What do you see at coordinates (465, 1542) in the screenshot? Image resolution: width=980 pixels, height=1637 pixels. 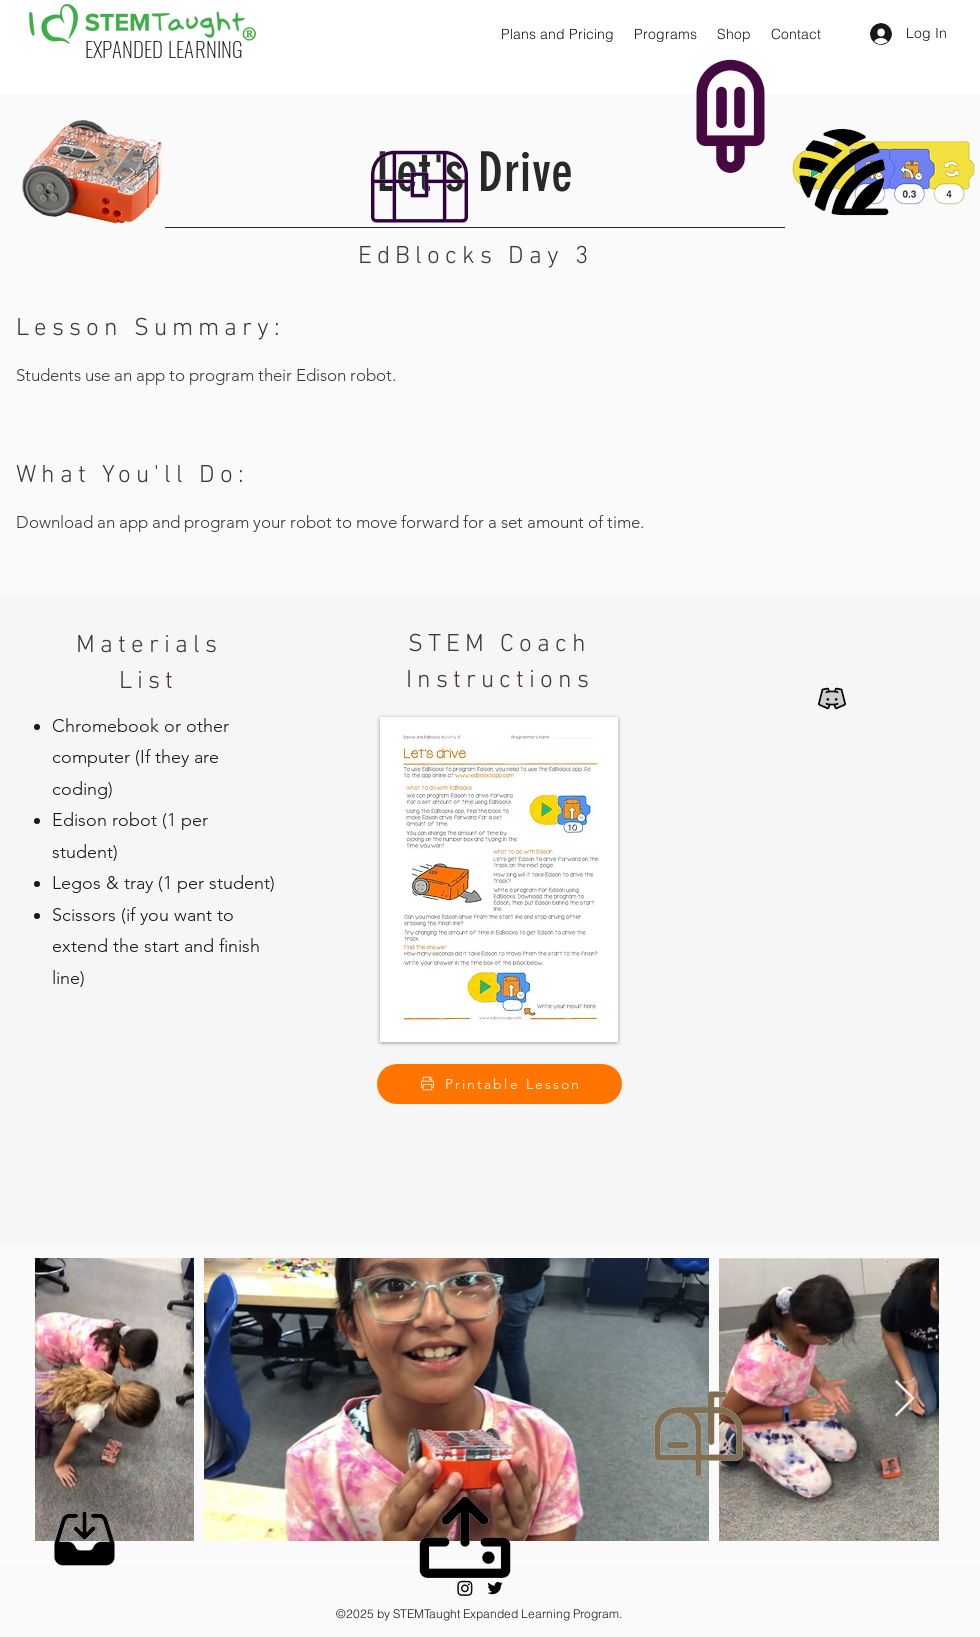 I see `upload a file or document` at bounding box center [465, 1542].